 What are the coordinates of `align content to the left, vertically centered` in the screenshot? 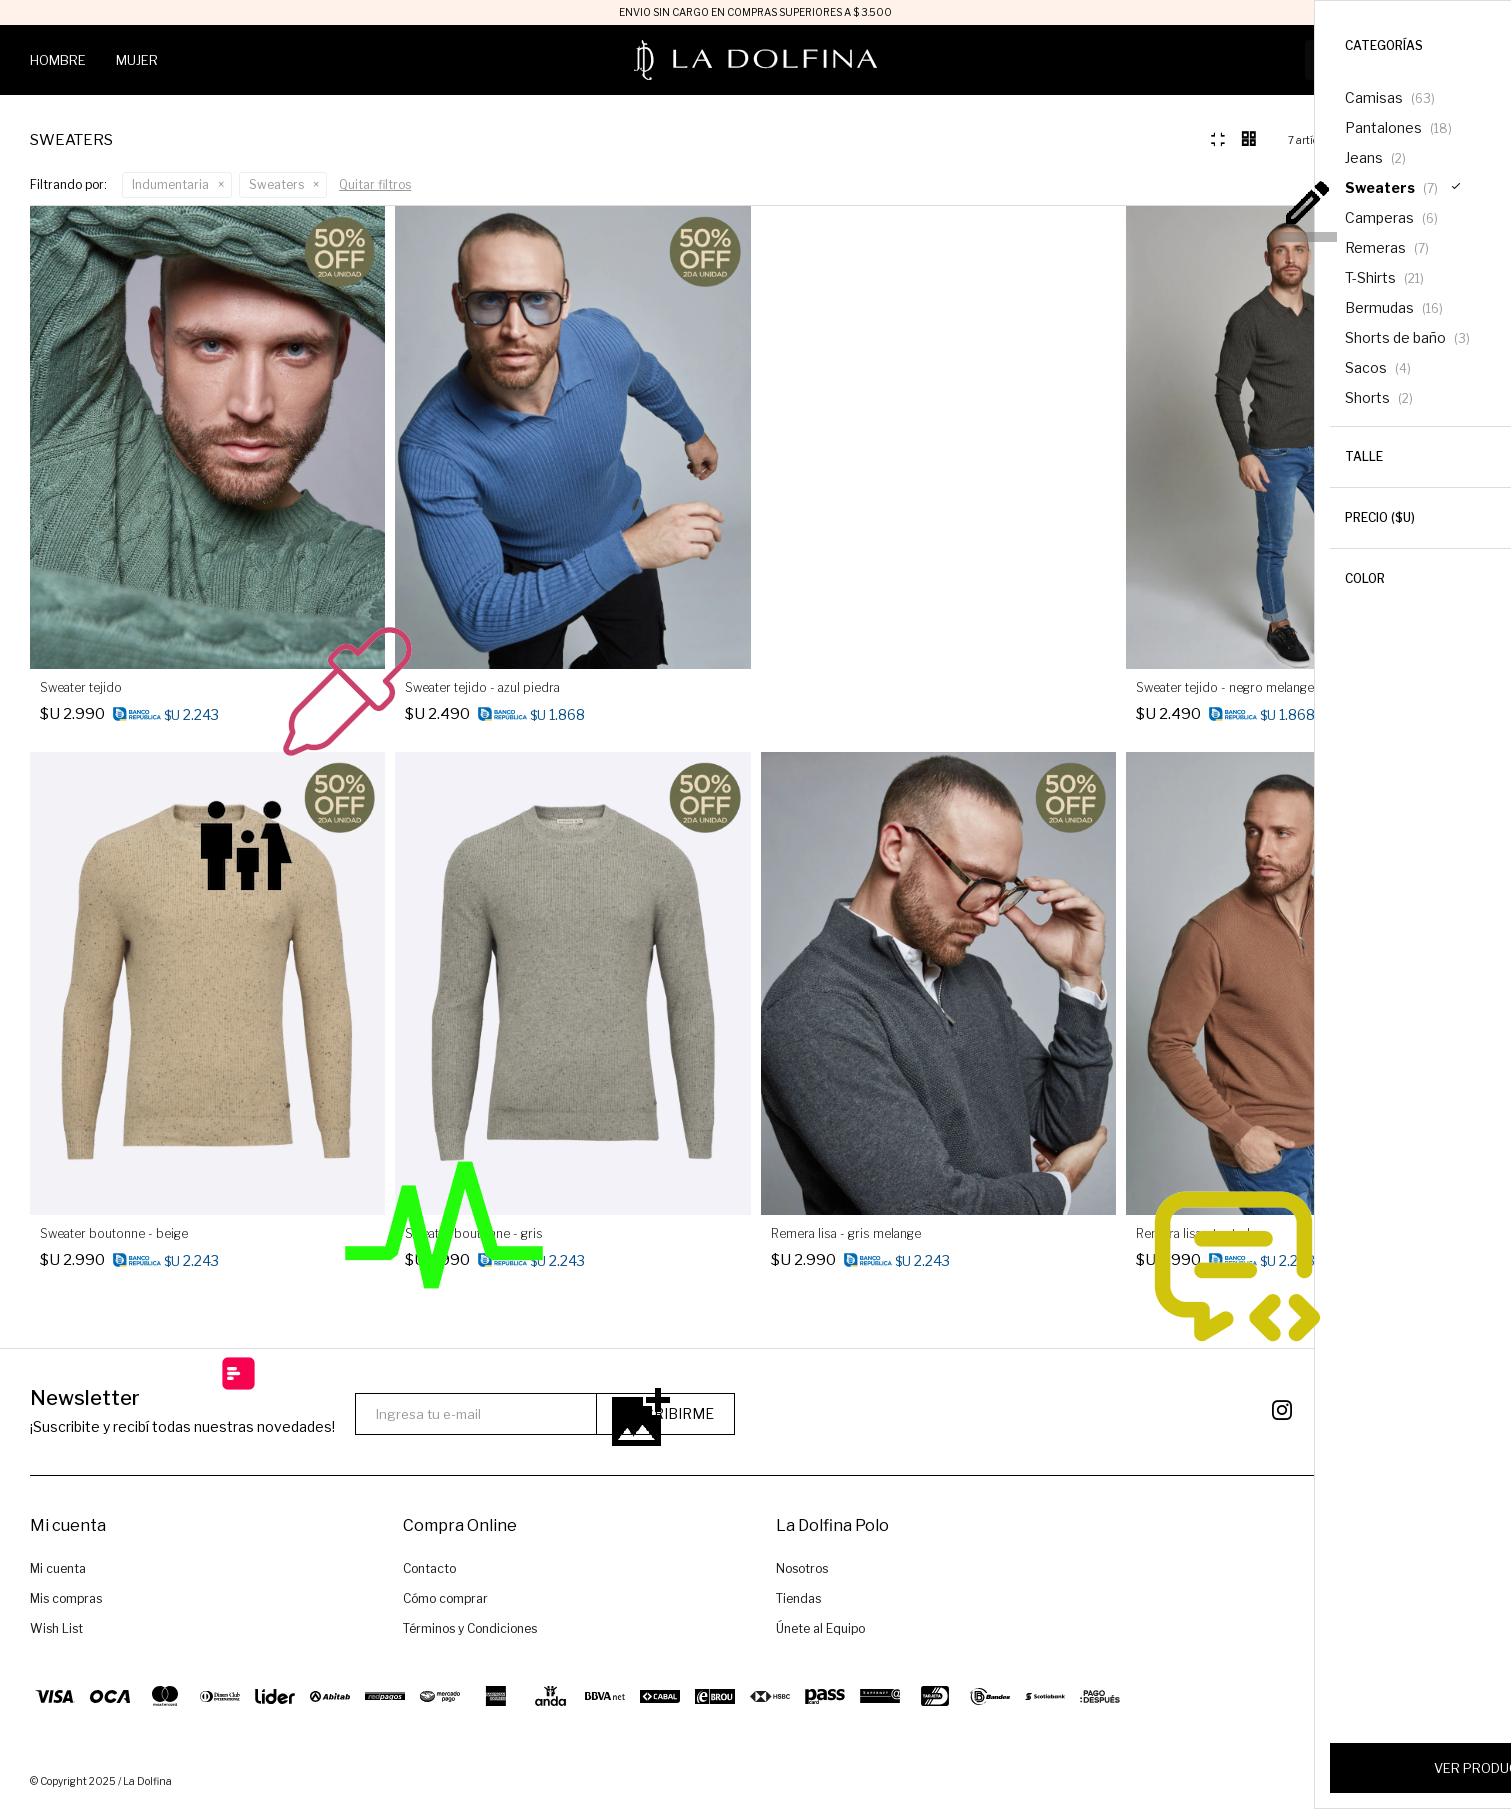 It's located at (238, 1373).